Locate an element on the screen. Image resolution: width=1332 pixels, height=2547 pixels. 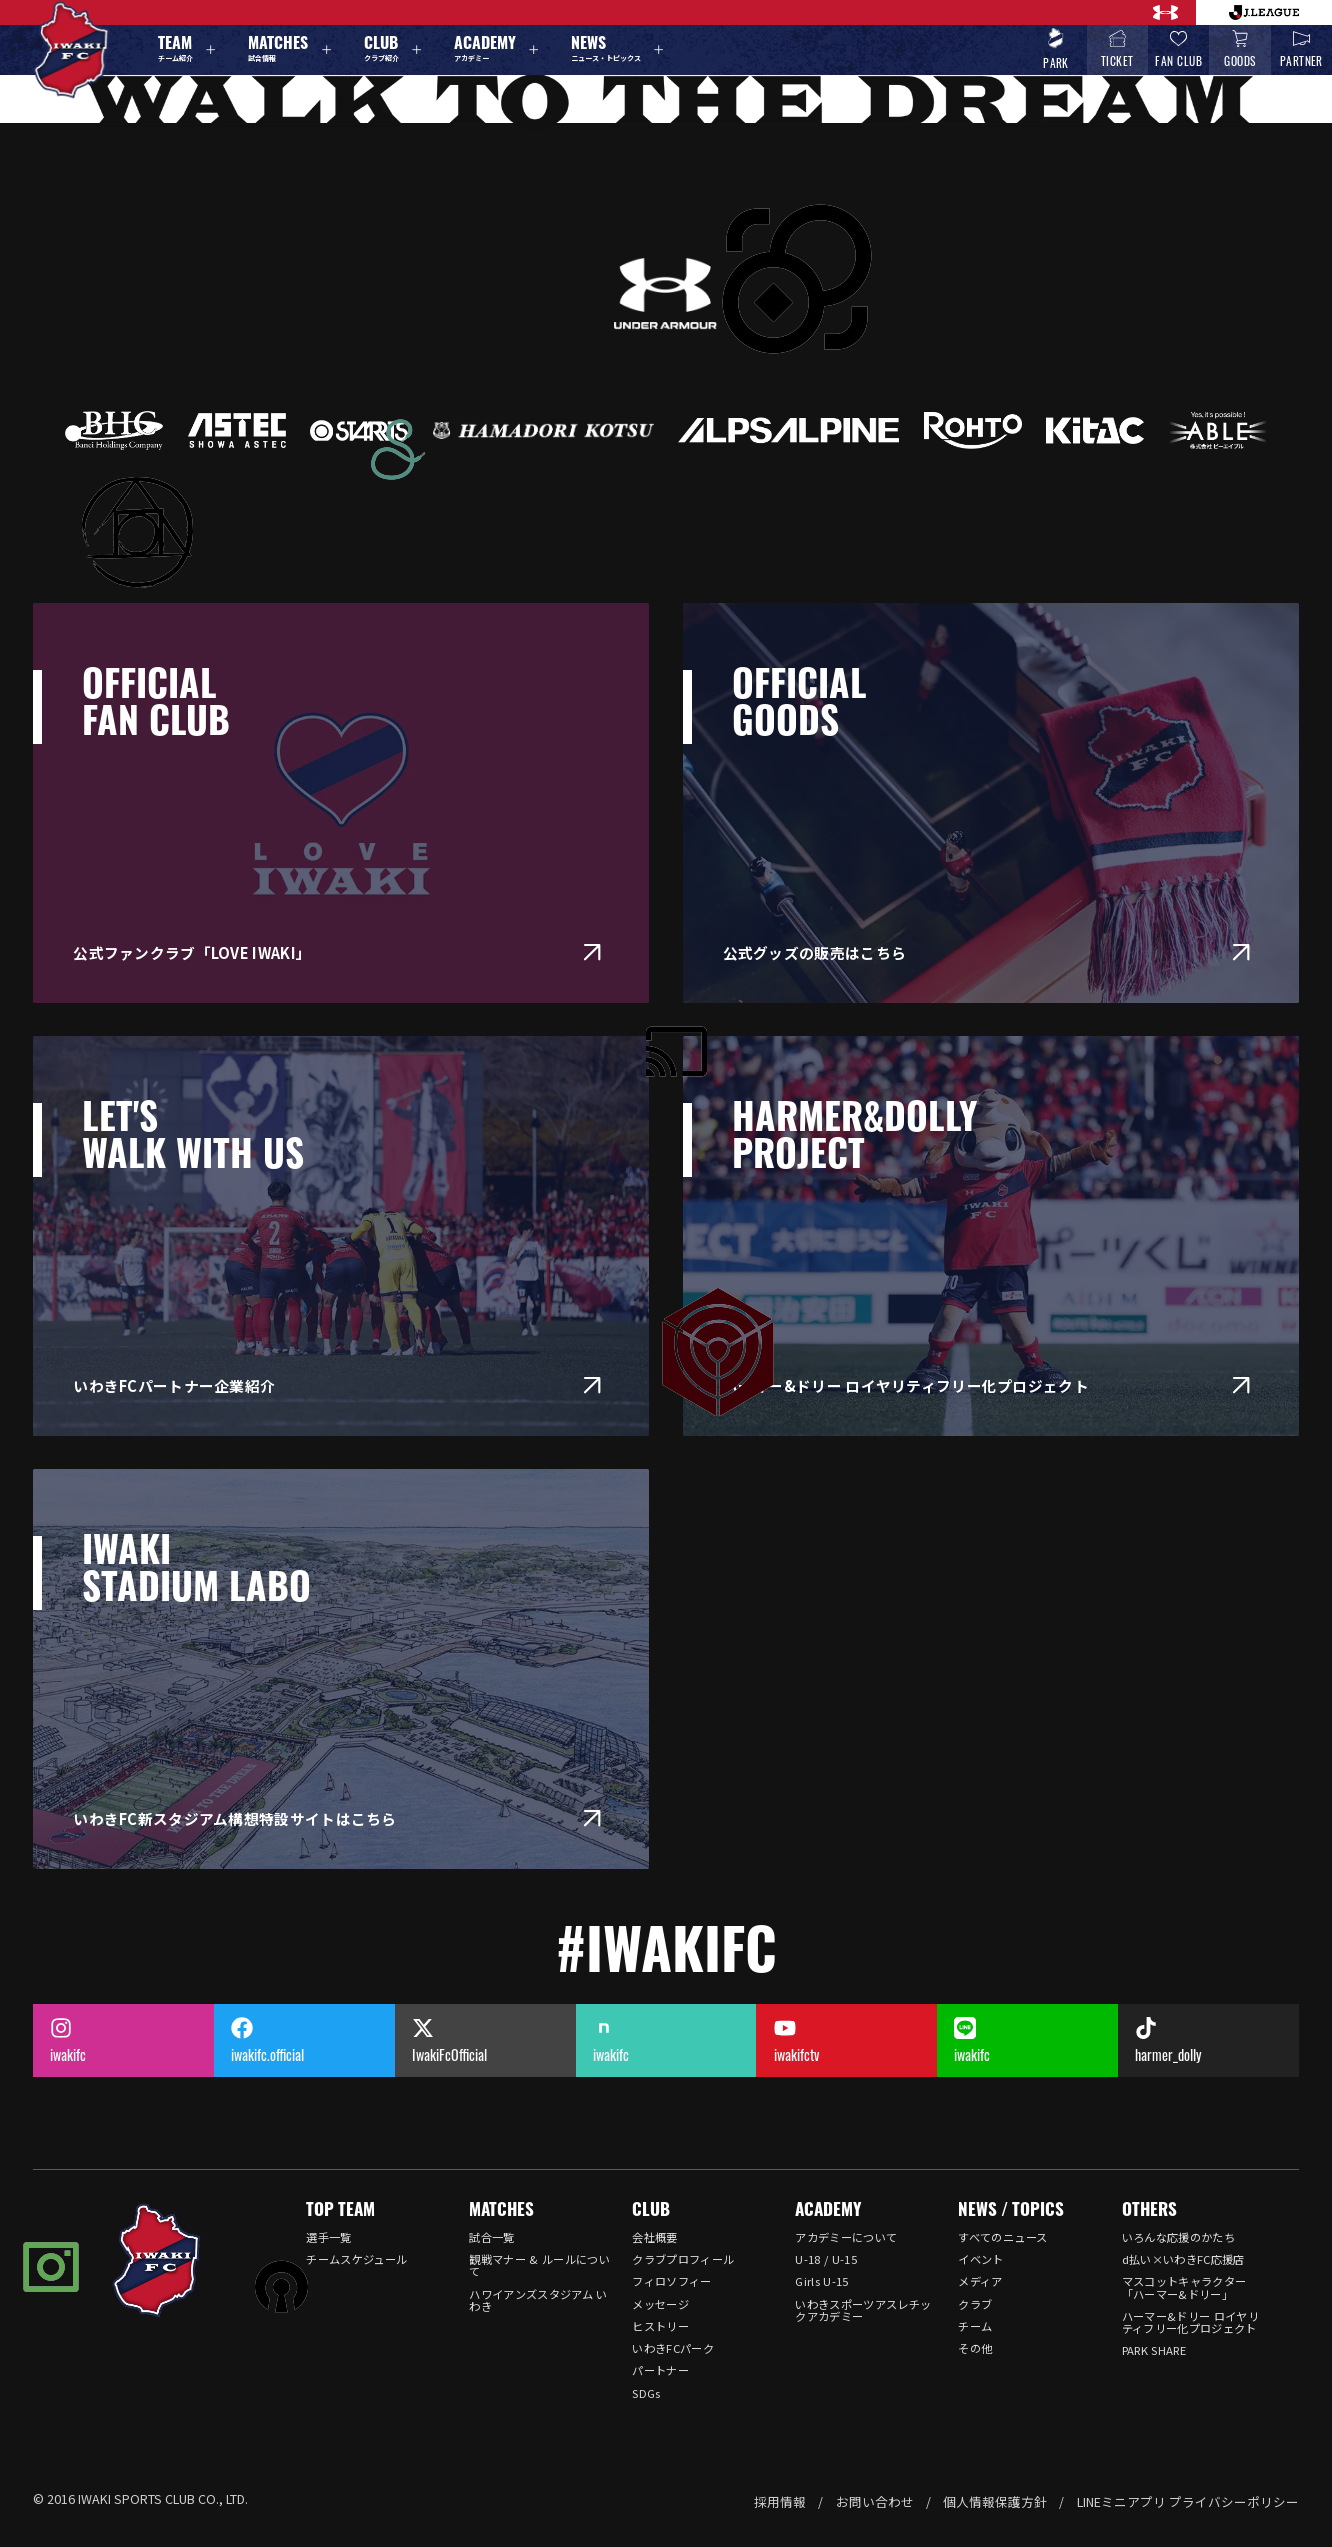
cast media to a nearby device is located at coordinates (676, 1051).